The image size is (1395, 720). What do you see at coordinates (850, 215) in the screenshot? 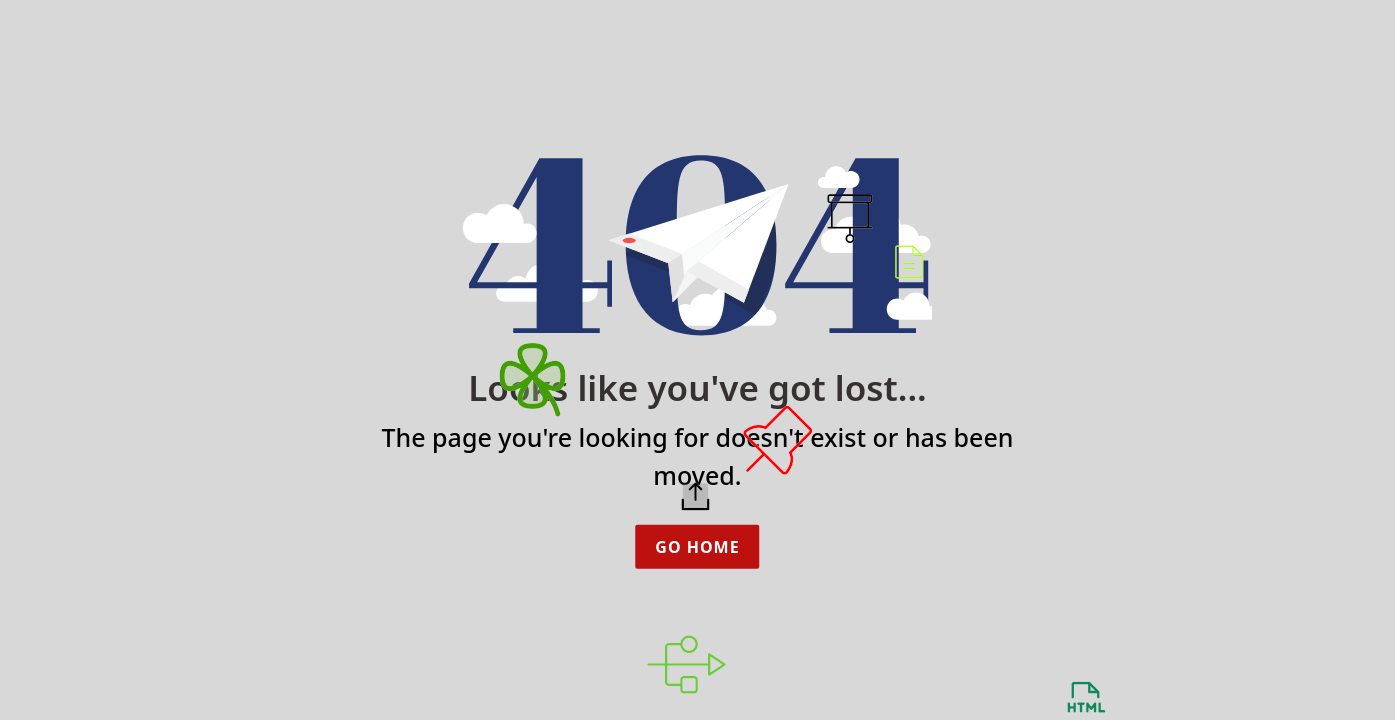
I see `start a presentation` at bounding box center [850, 215].